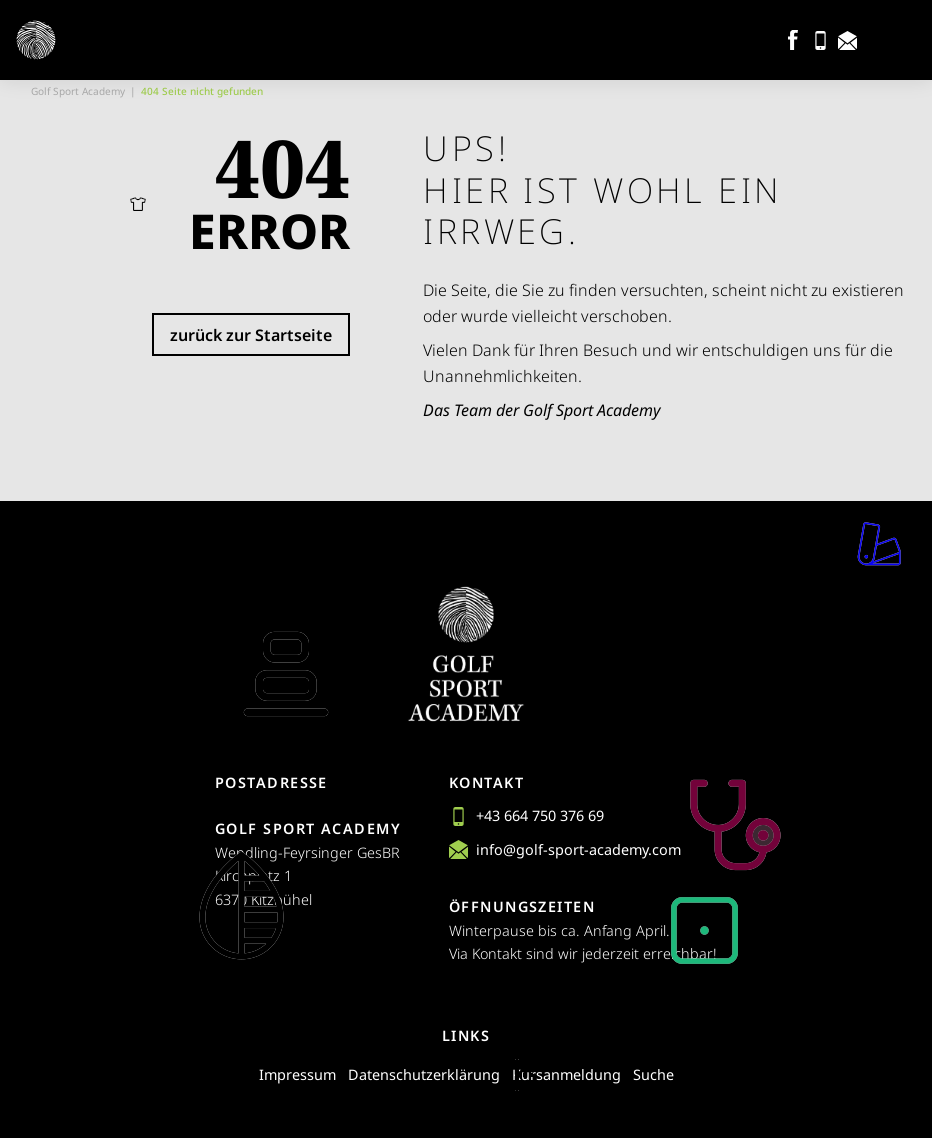  I want to click on adjust opacity or transparency settings, so click(241, 909).